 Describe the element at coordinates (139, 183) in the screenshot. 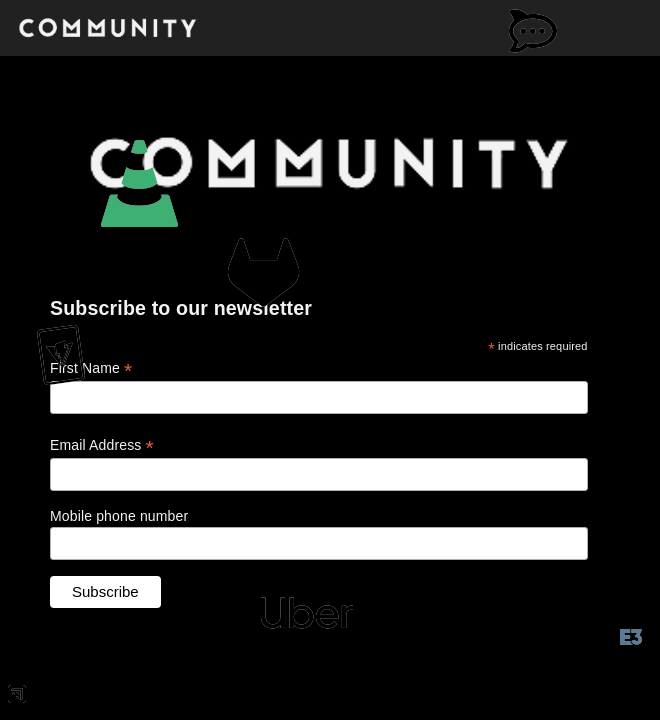

I see `open VLC media player` at that location.